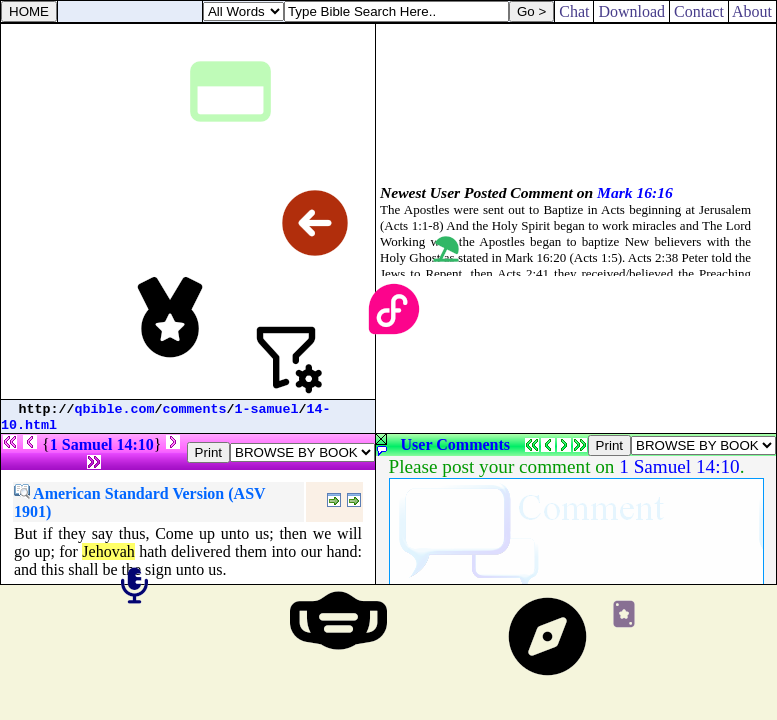 The height and width of the screenshot is (720, 777). Describe the element at coordinates (170, 319) in the screenshot. I see `view achievements or awards` at that location.